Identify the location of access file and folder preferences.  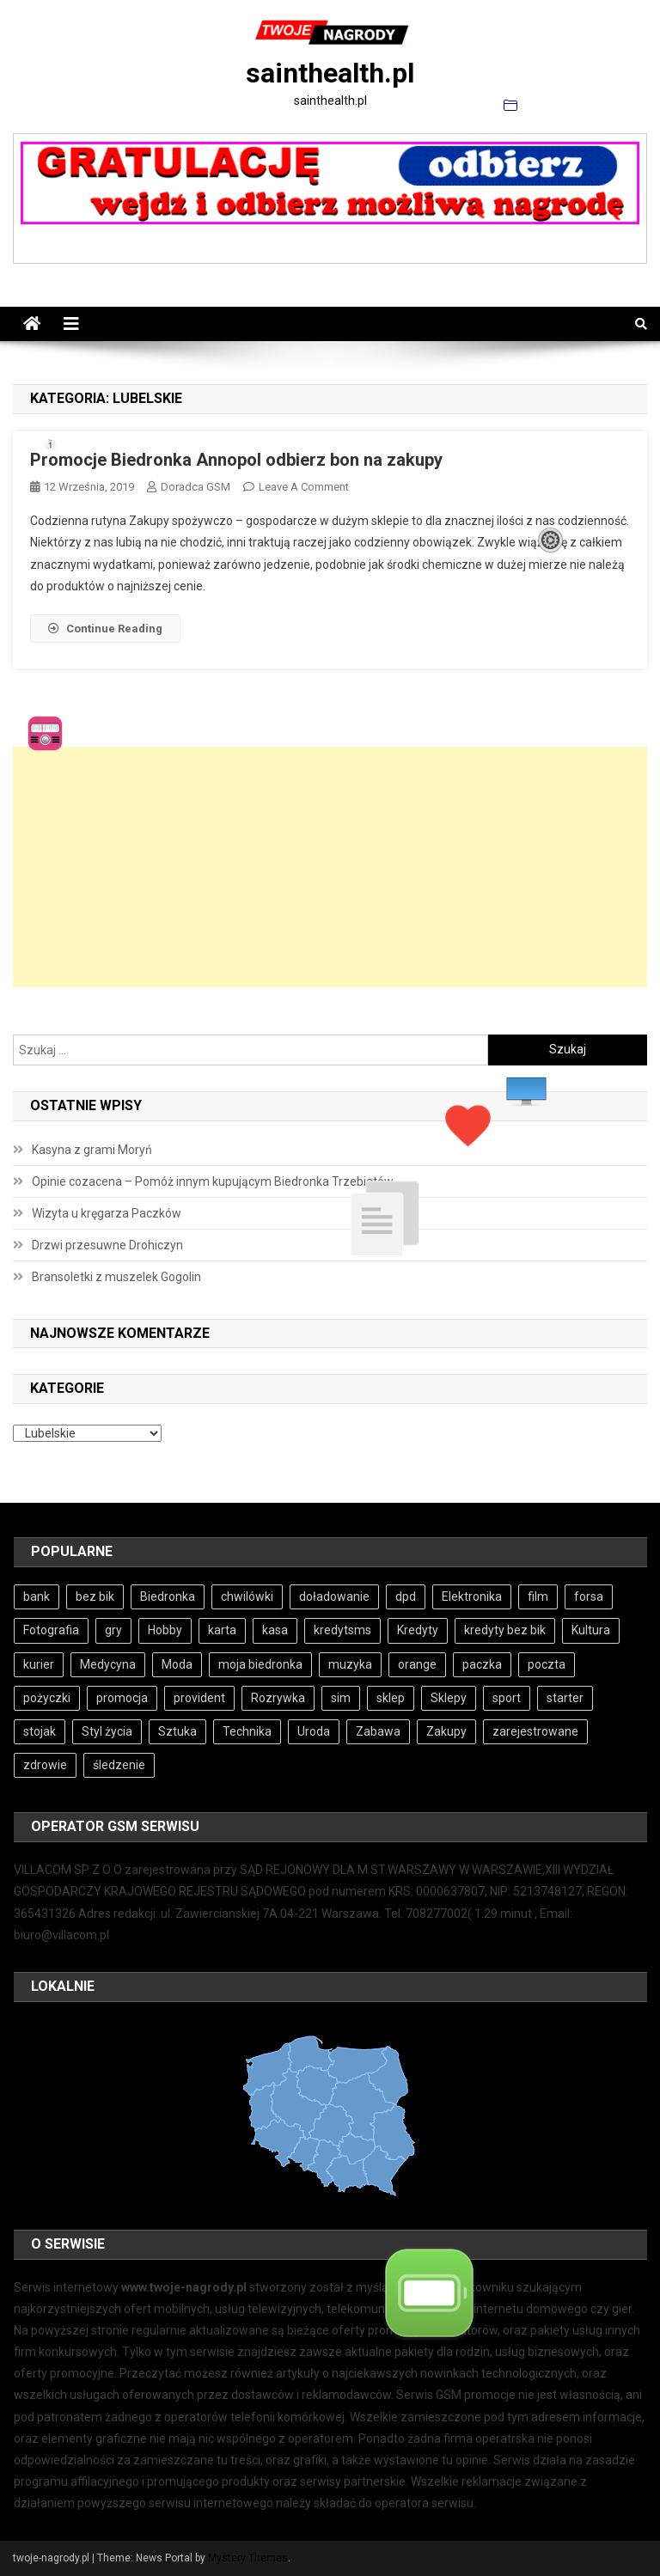
(510, 105).